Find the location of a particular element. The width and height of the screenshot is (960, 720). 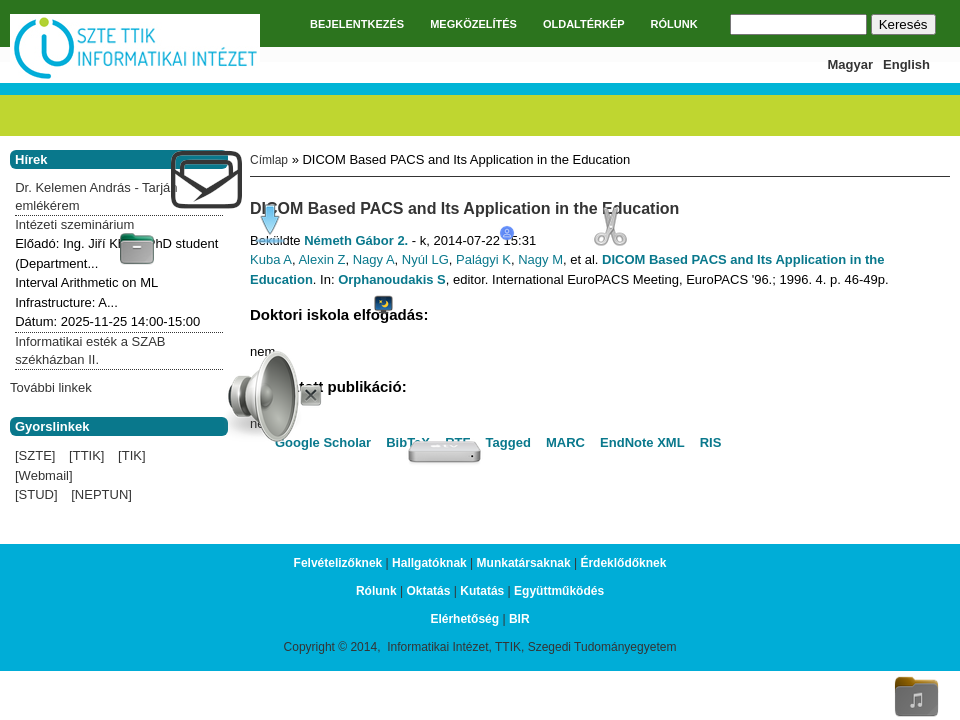

open the file manager is located at coordinates (137, 248).